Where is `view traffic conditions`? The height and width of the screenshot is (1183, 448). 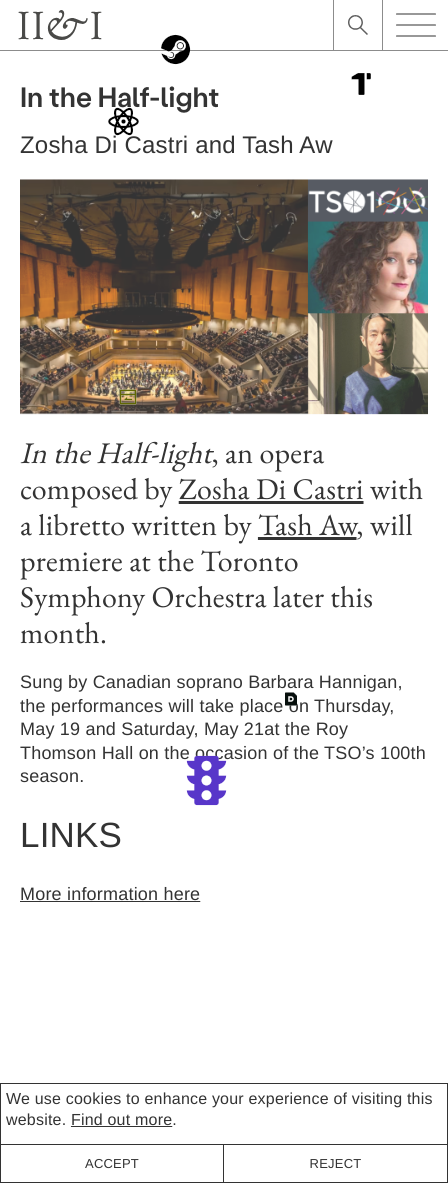 view traffic conditions is located at coordinates (206, 780).